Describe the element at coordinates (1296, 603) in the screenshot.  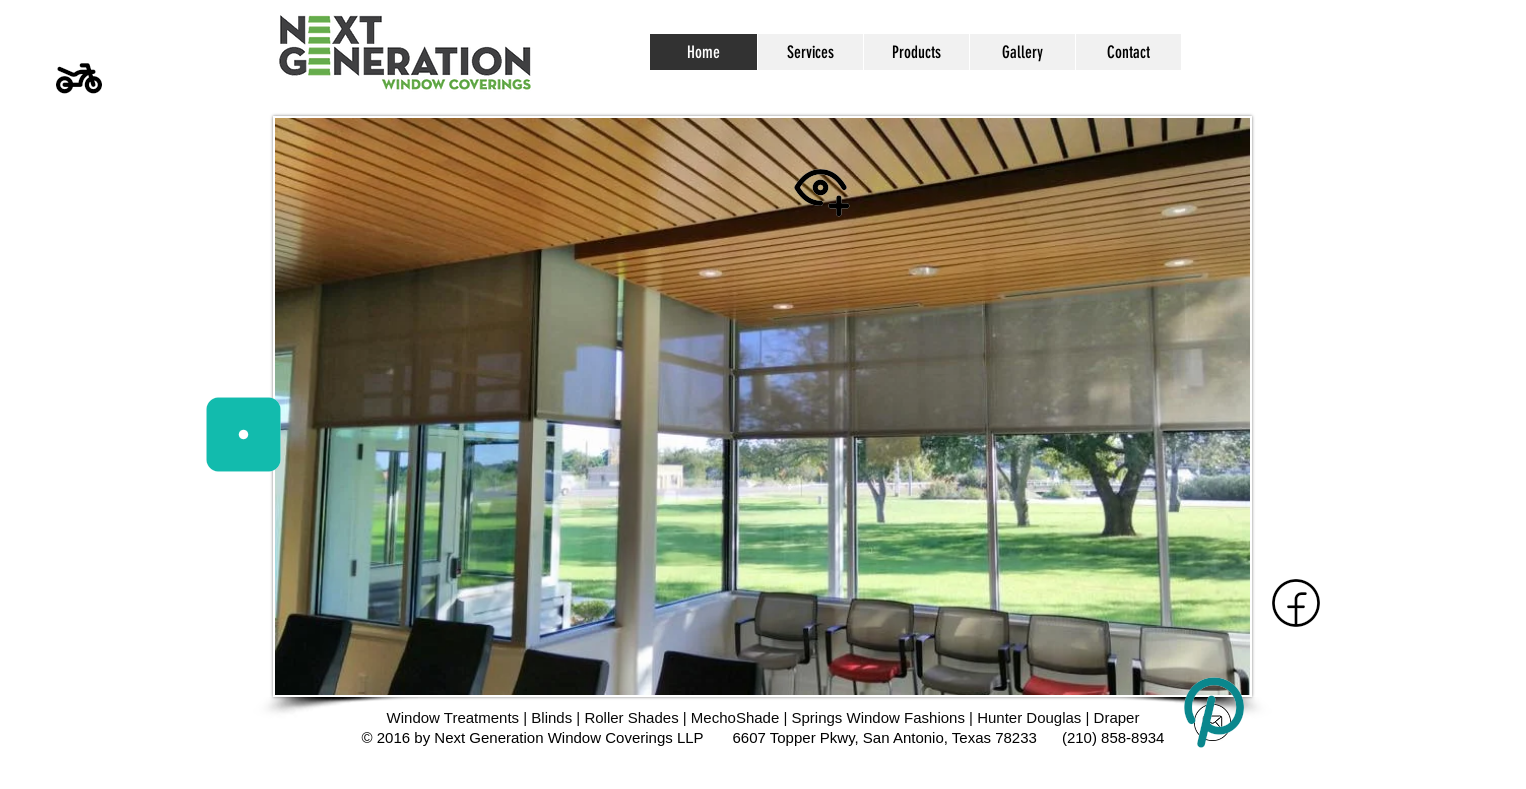
I see `open facebook app` at that location.